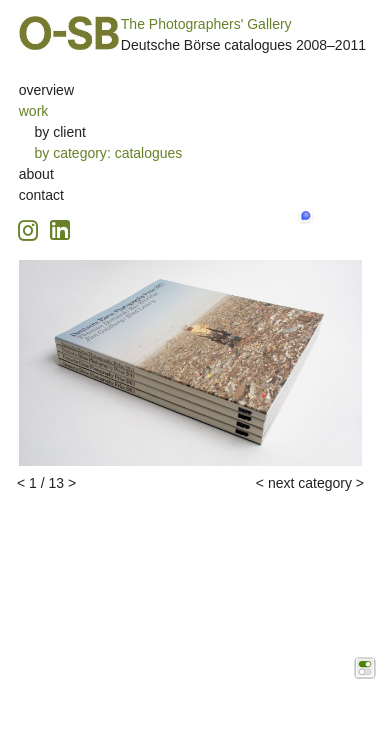 The height and width of the screenshot is (736, 381). What do you see at coordinates (305, 215) in the screenshot?
I see `open the texts messaging app` at bounding box center [305, 215].